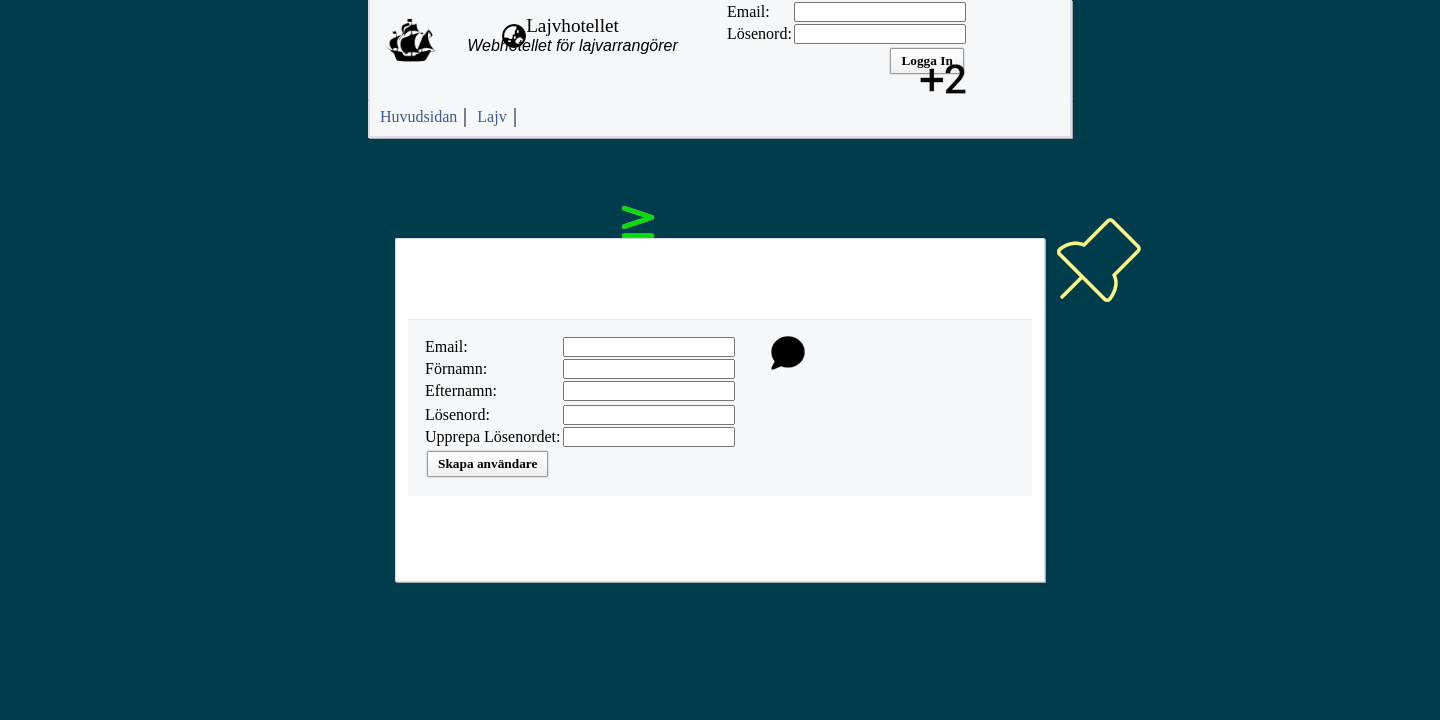 The image size is (1440, 720). What do you see at coordinates (788, 353) in the screenshot?
I see `open comments section` at bounding box center [788, 353].